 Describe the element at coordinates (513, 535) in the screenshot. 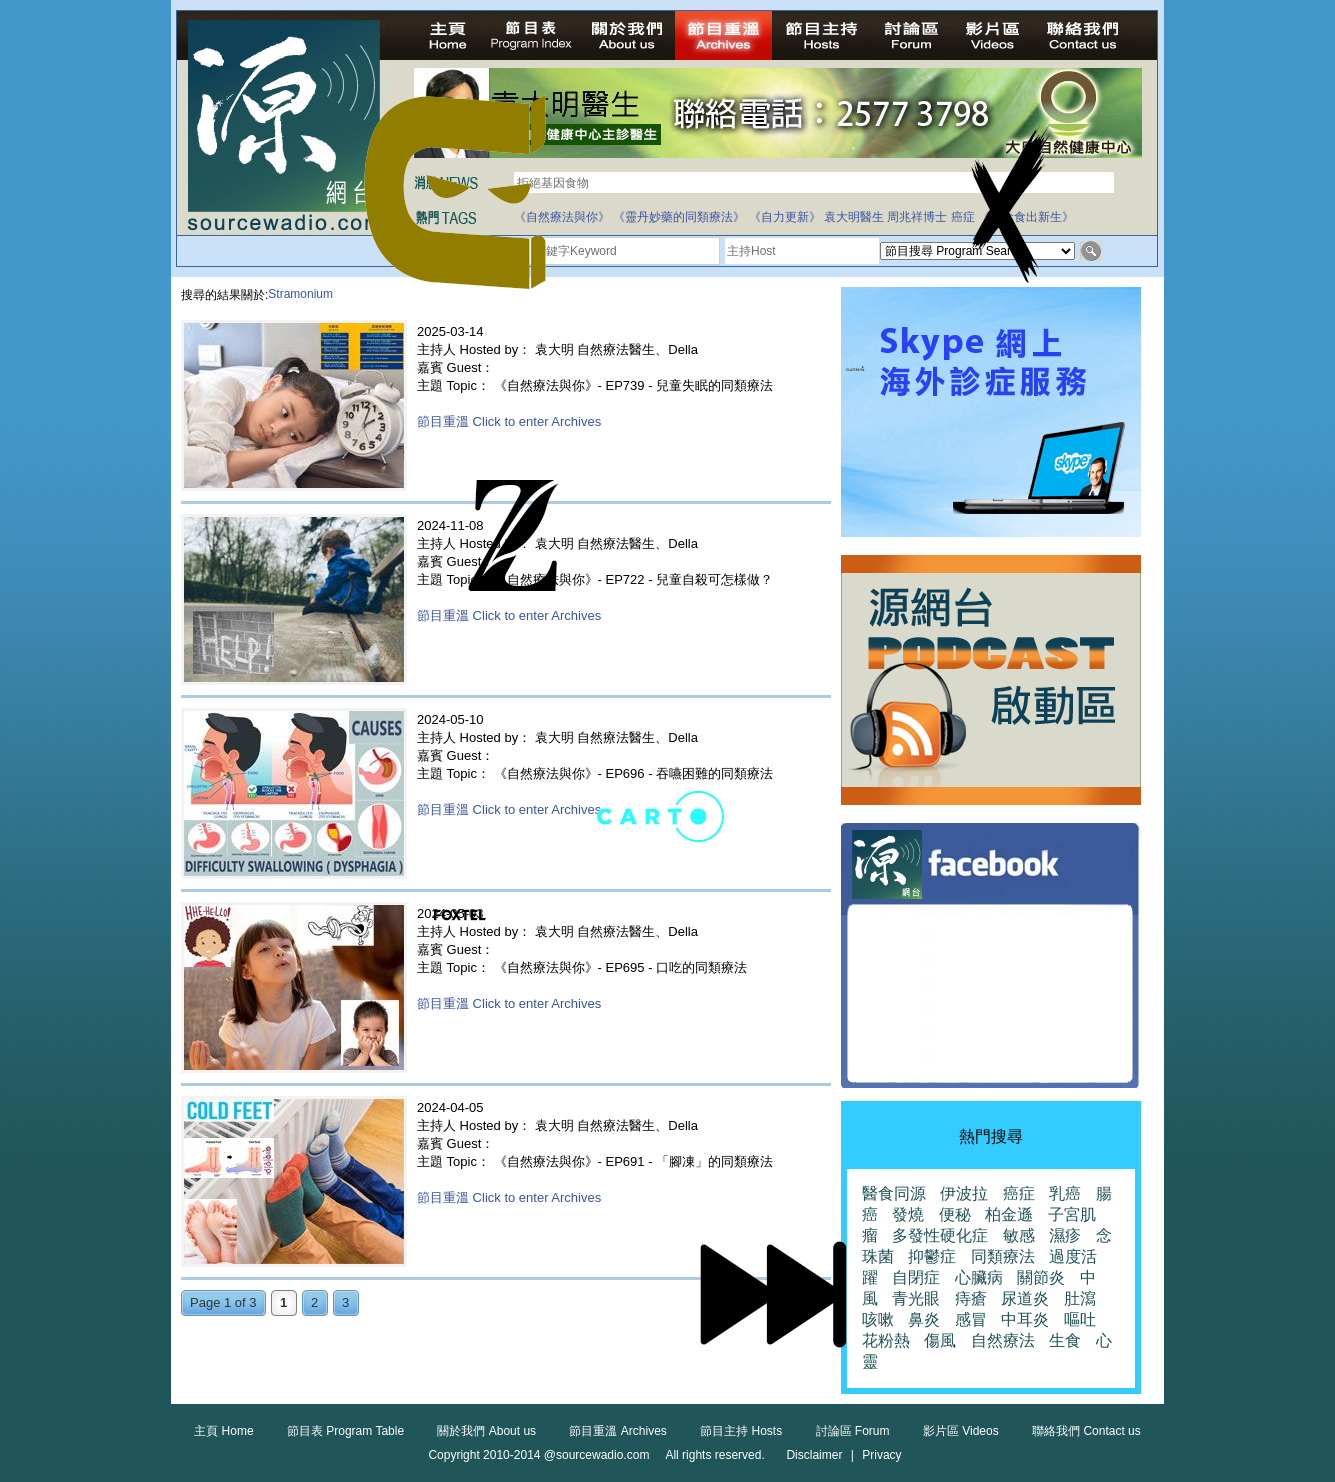

I see `open the Zola website or app` at that location.